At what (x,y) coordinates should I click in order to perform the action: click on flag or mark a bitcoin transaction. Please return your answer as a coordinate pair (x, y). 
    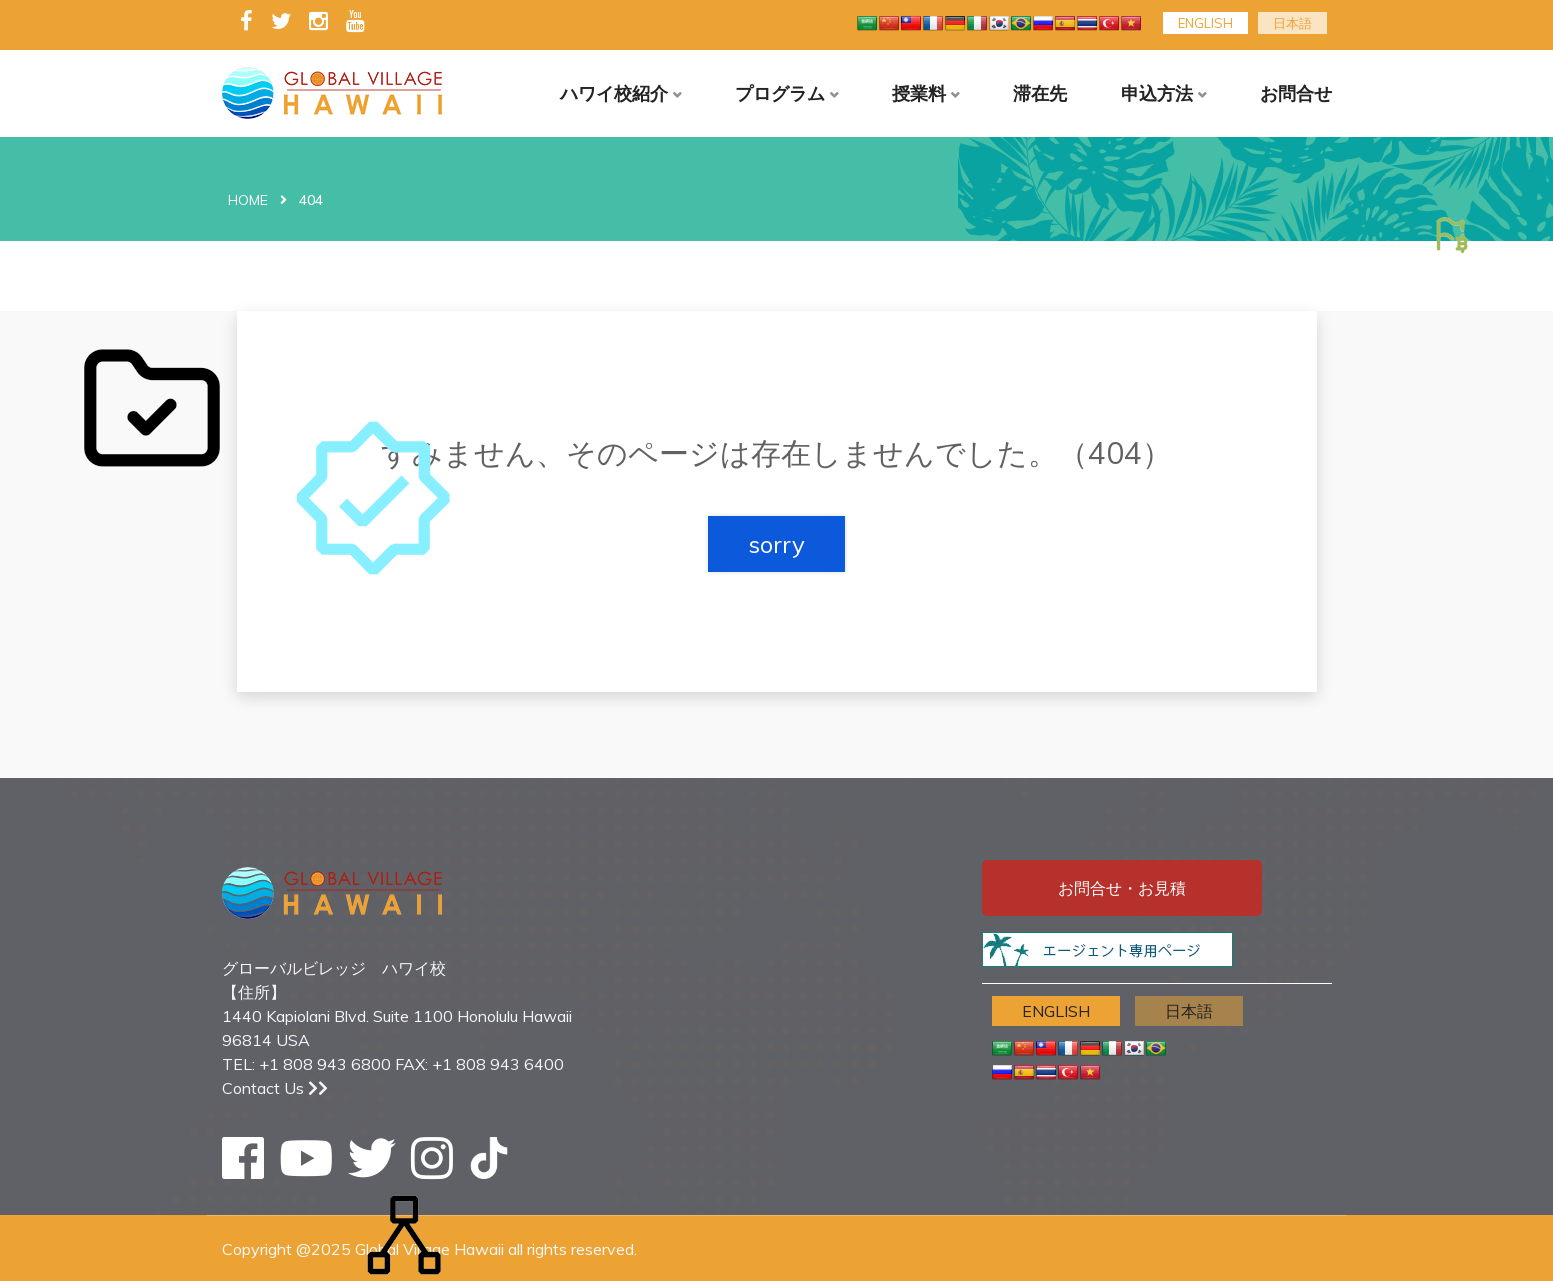
    Looking at the image, I should click on (1450, 233).